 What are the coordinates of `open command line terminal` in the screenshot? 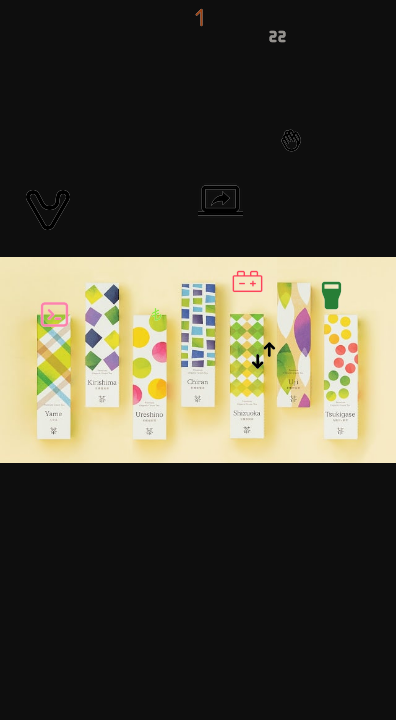 It's located at (54, 314).